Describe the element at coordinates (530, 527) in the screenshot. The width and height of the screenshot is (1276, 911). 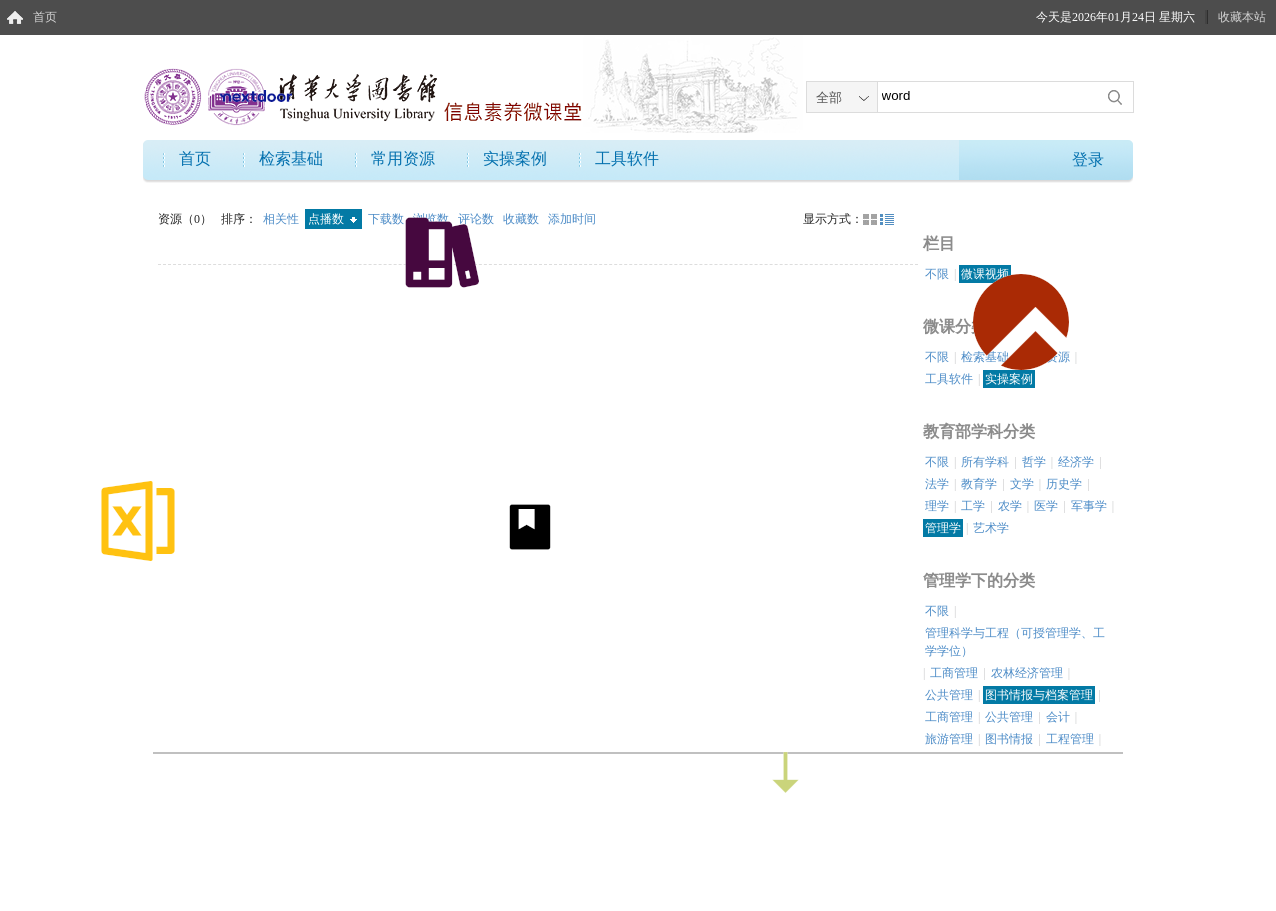
I see `view bookmarked file` at that location.